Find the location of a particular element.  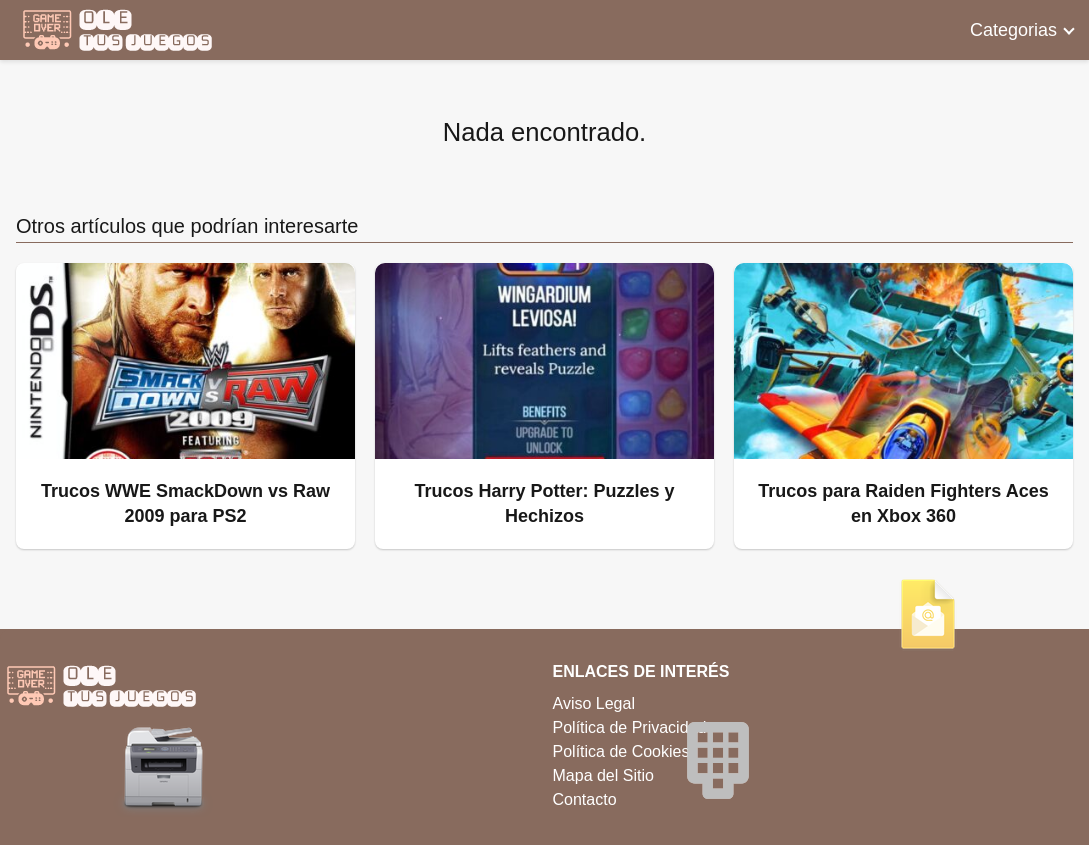

connect to a network printer is located at coordinates (163, 767).